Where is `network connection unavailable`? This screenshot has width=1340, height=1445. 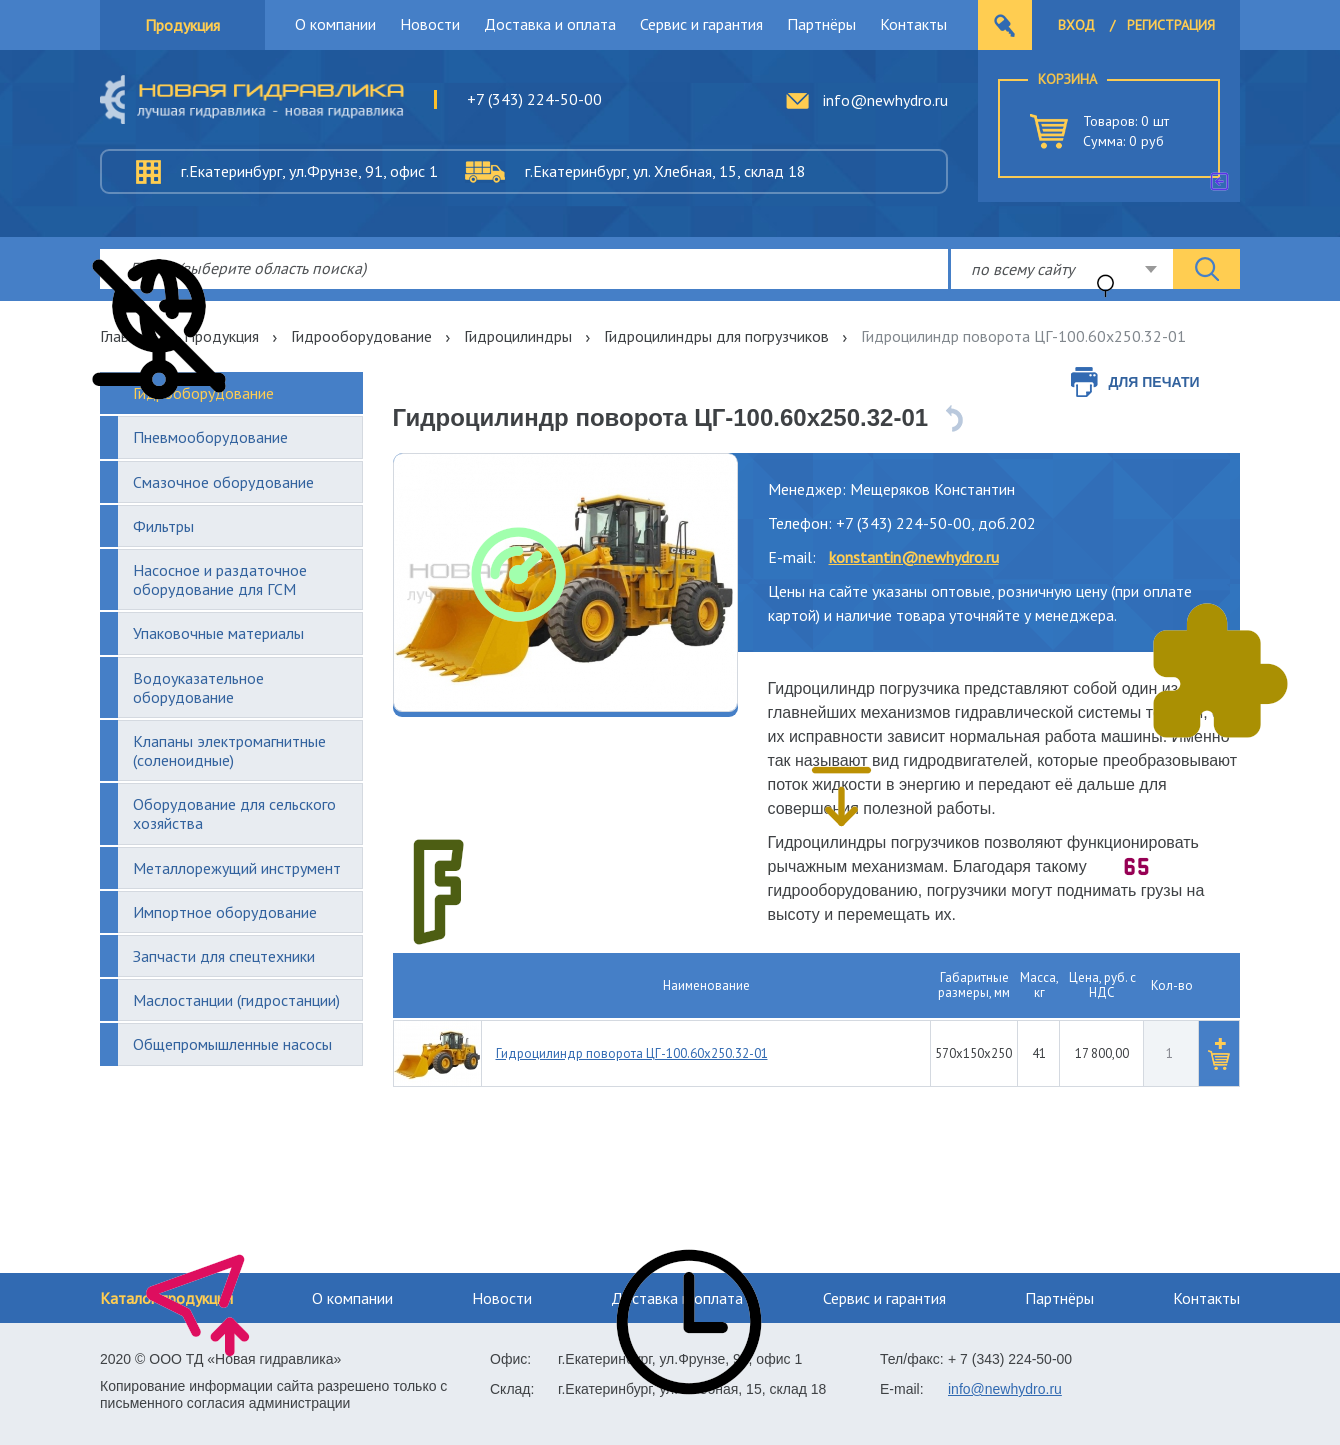
network connection unavailable is located at coordinates (159, 326).